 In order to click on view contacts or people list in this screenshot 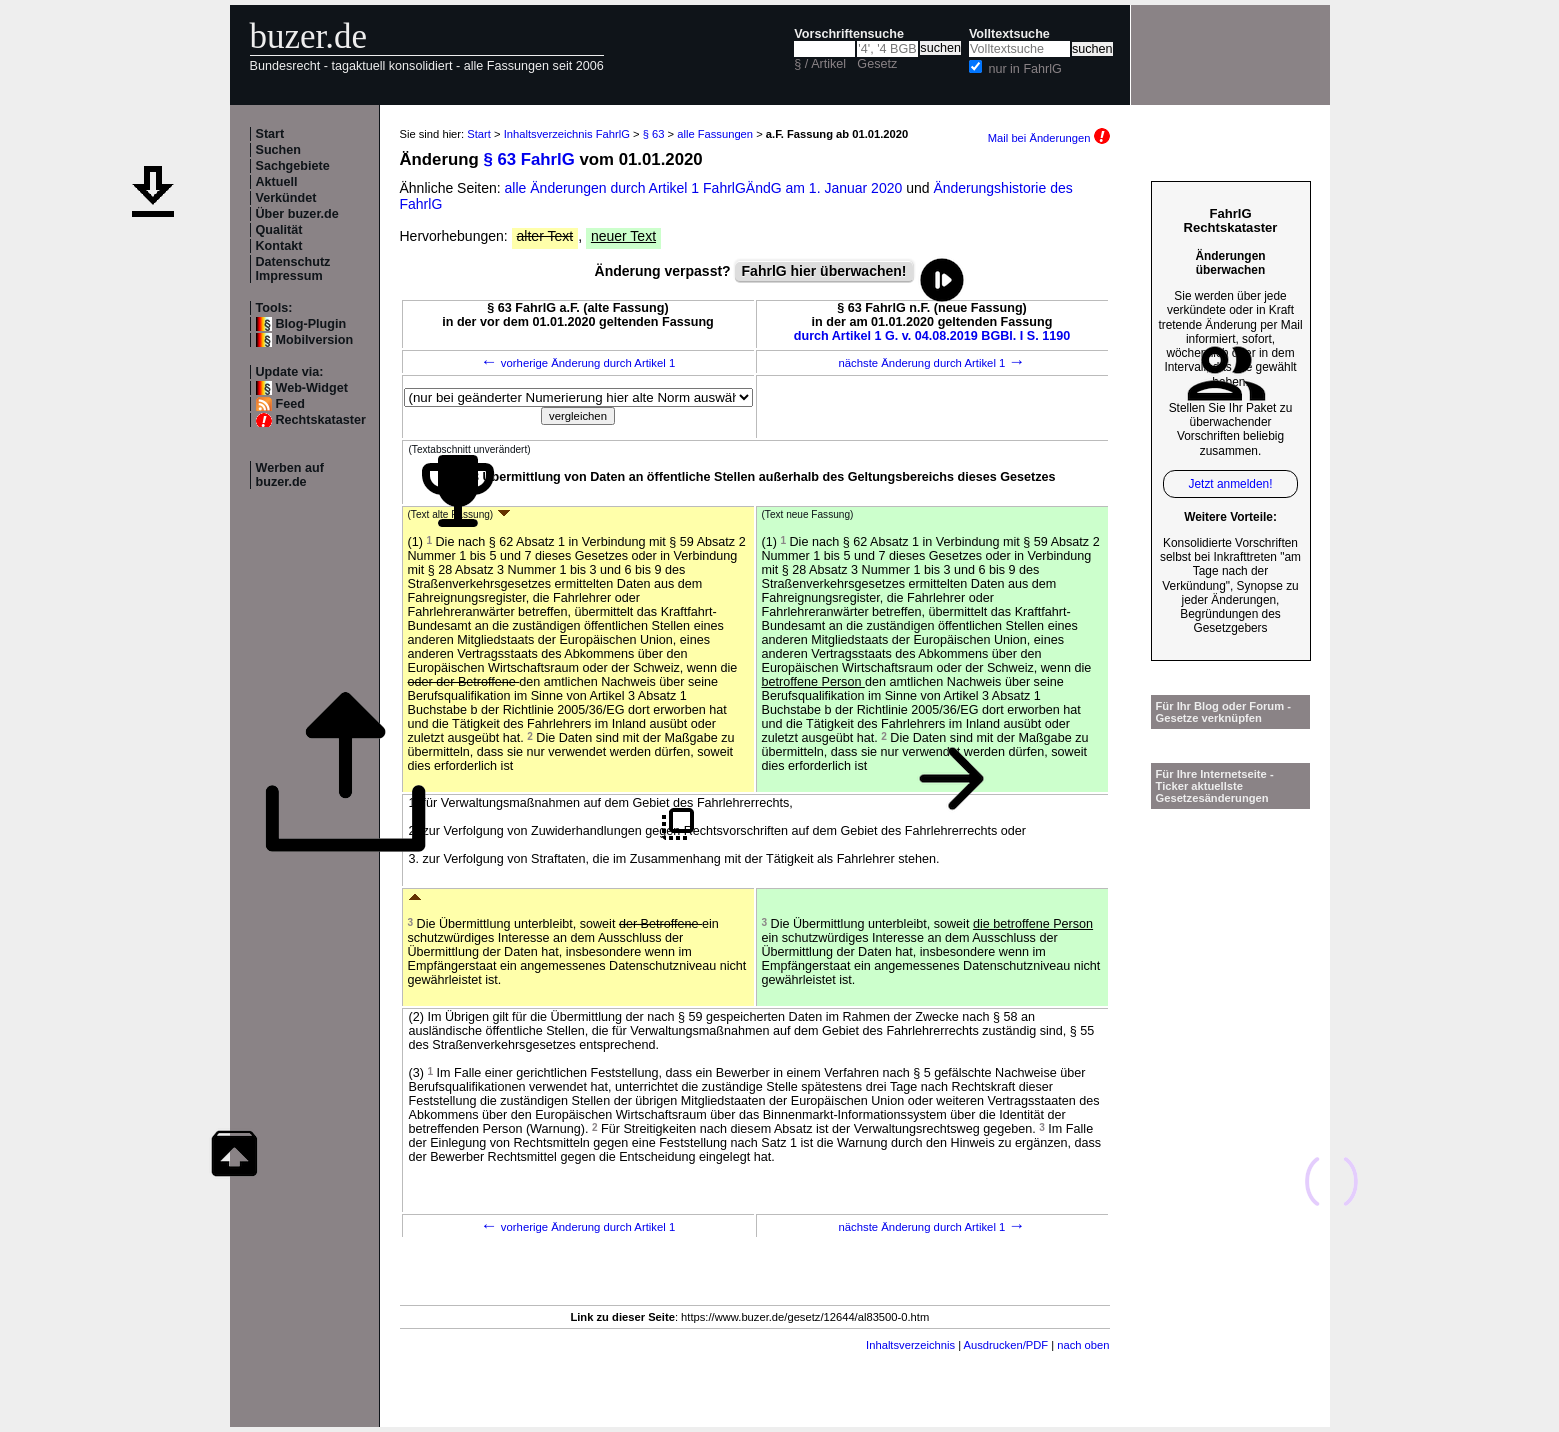, I will do `click(1226, 373)`.